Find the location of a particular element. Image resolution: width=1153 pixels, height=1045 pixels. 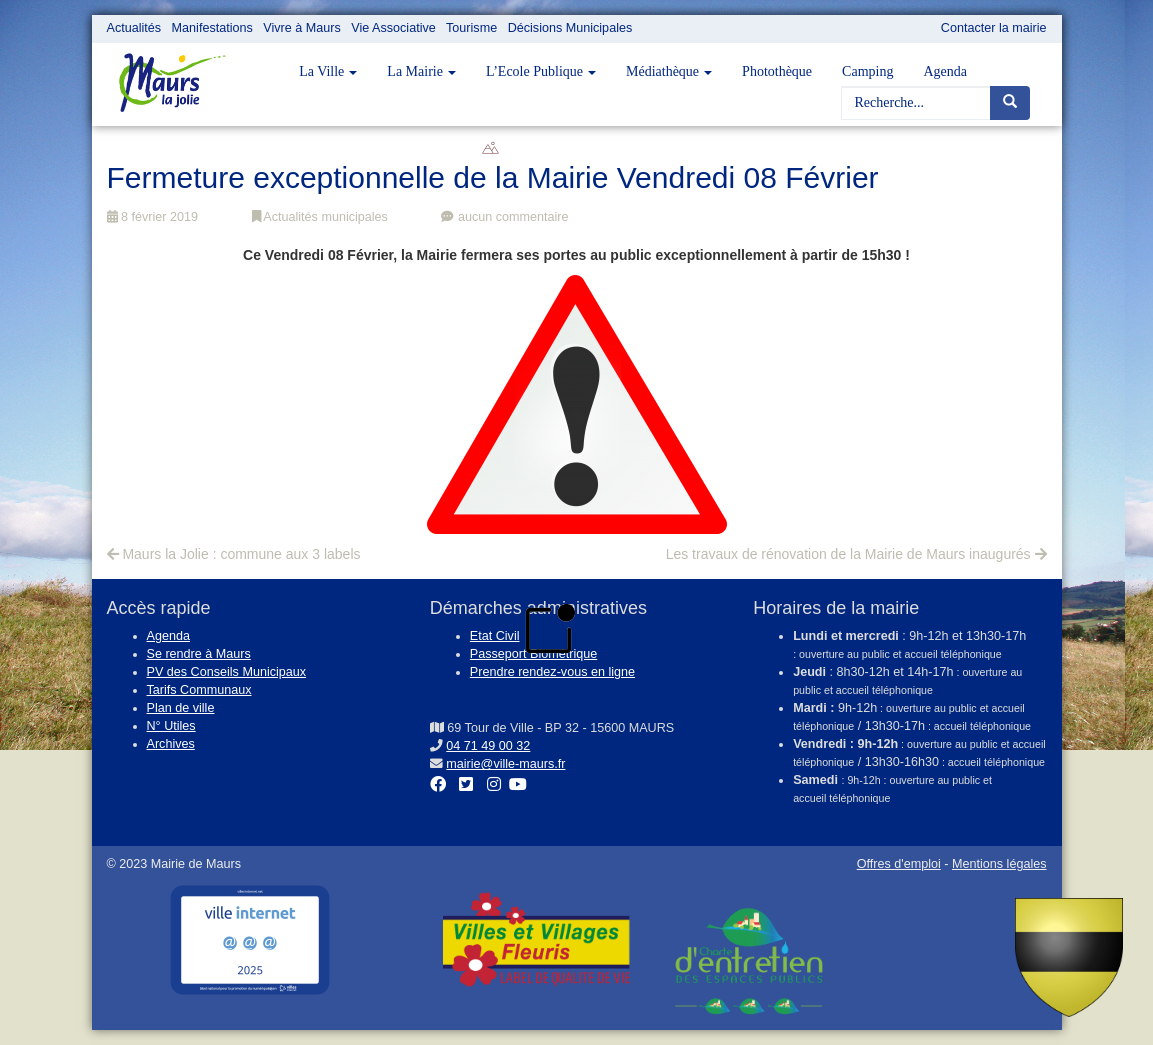

view landscape or nature photos is located at coordinates (490, 148).